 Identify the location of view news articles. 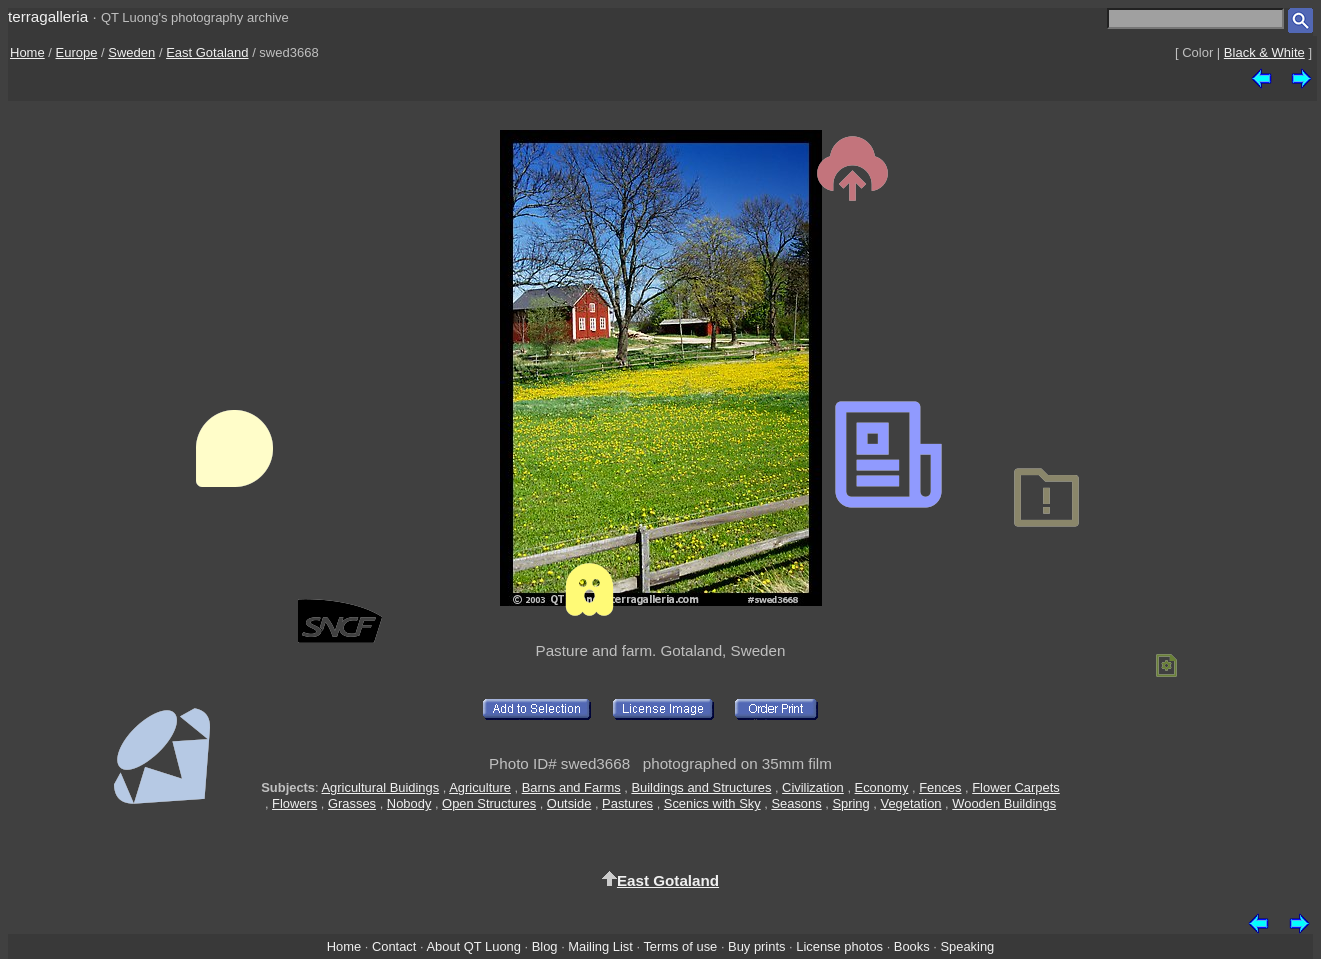
(888, 454).